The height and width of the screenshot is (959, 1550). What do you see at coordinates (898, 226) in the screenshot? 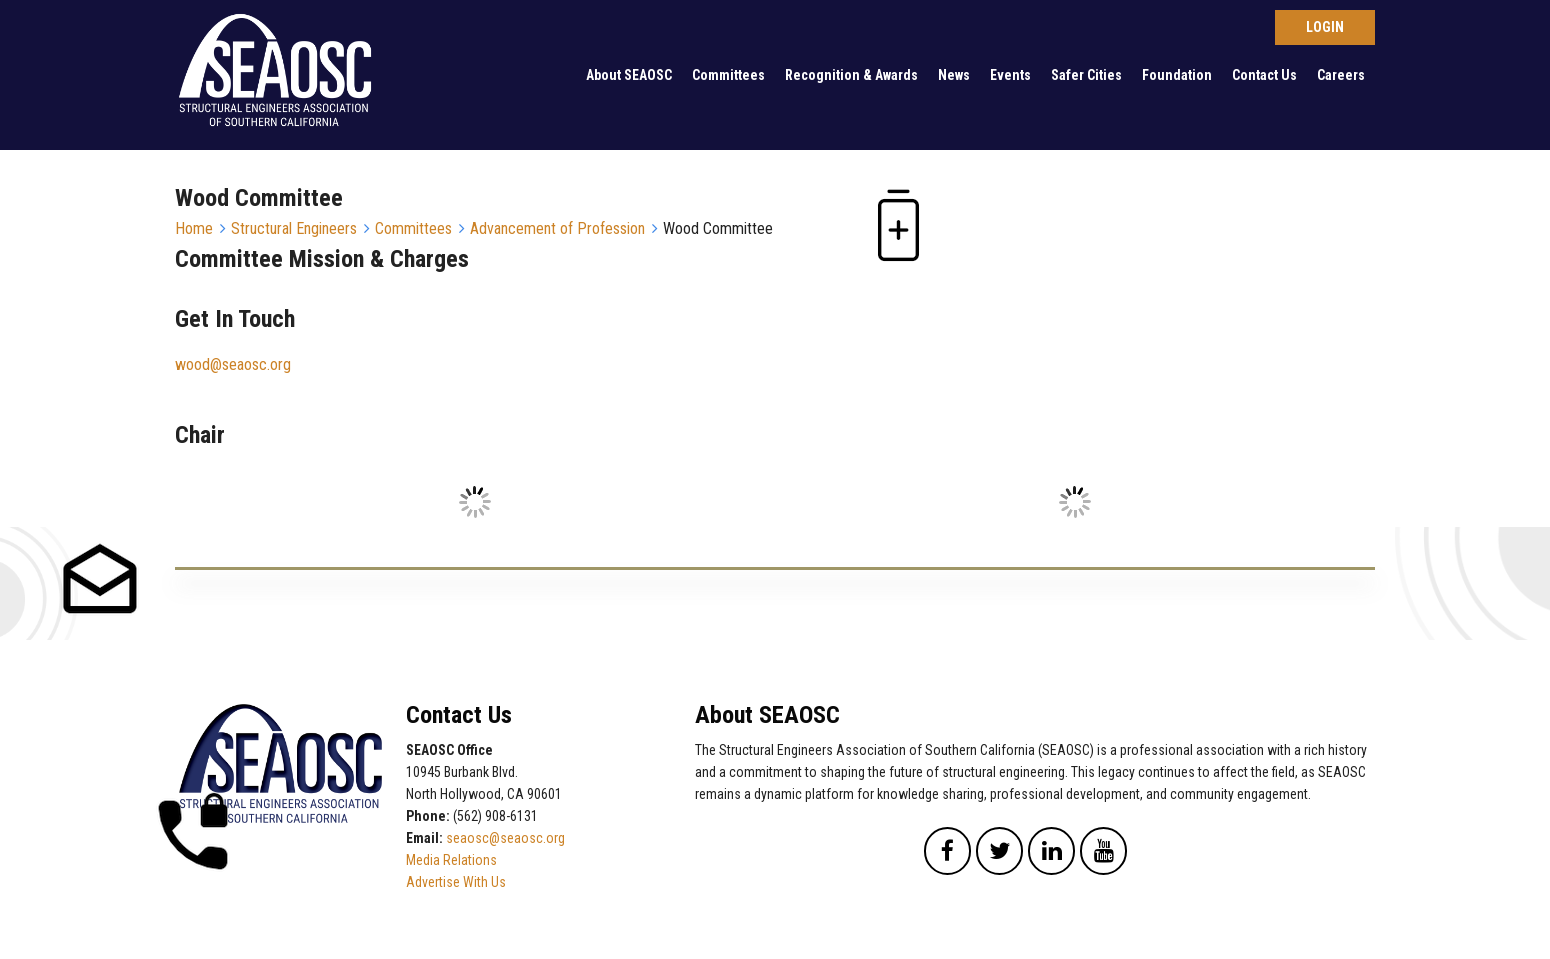
I see `add a new battery or power source` at bounding box center [898, 226].